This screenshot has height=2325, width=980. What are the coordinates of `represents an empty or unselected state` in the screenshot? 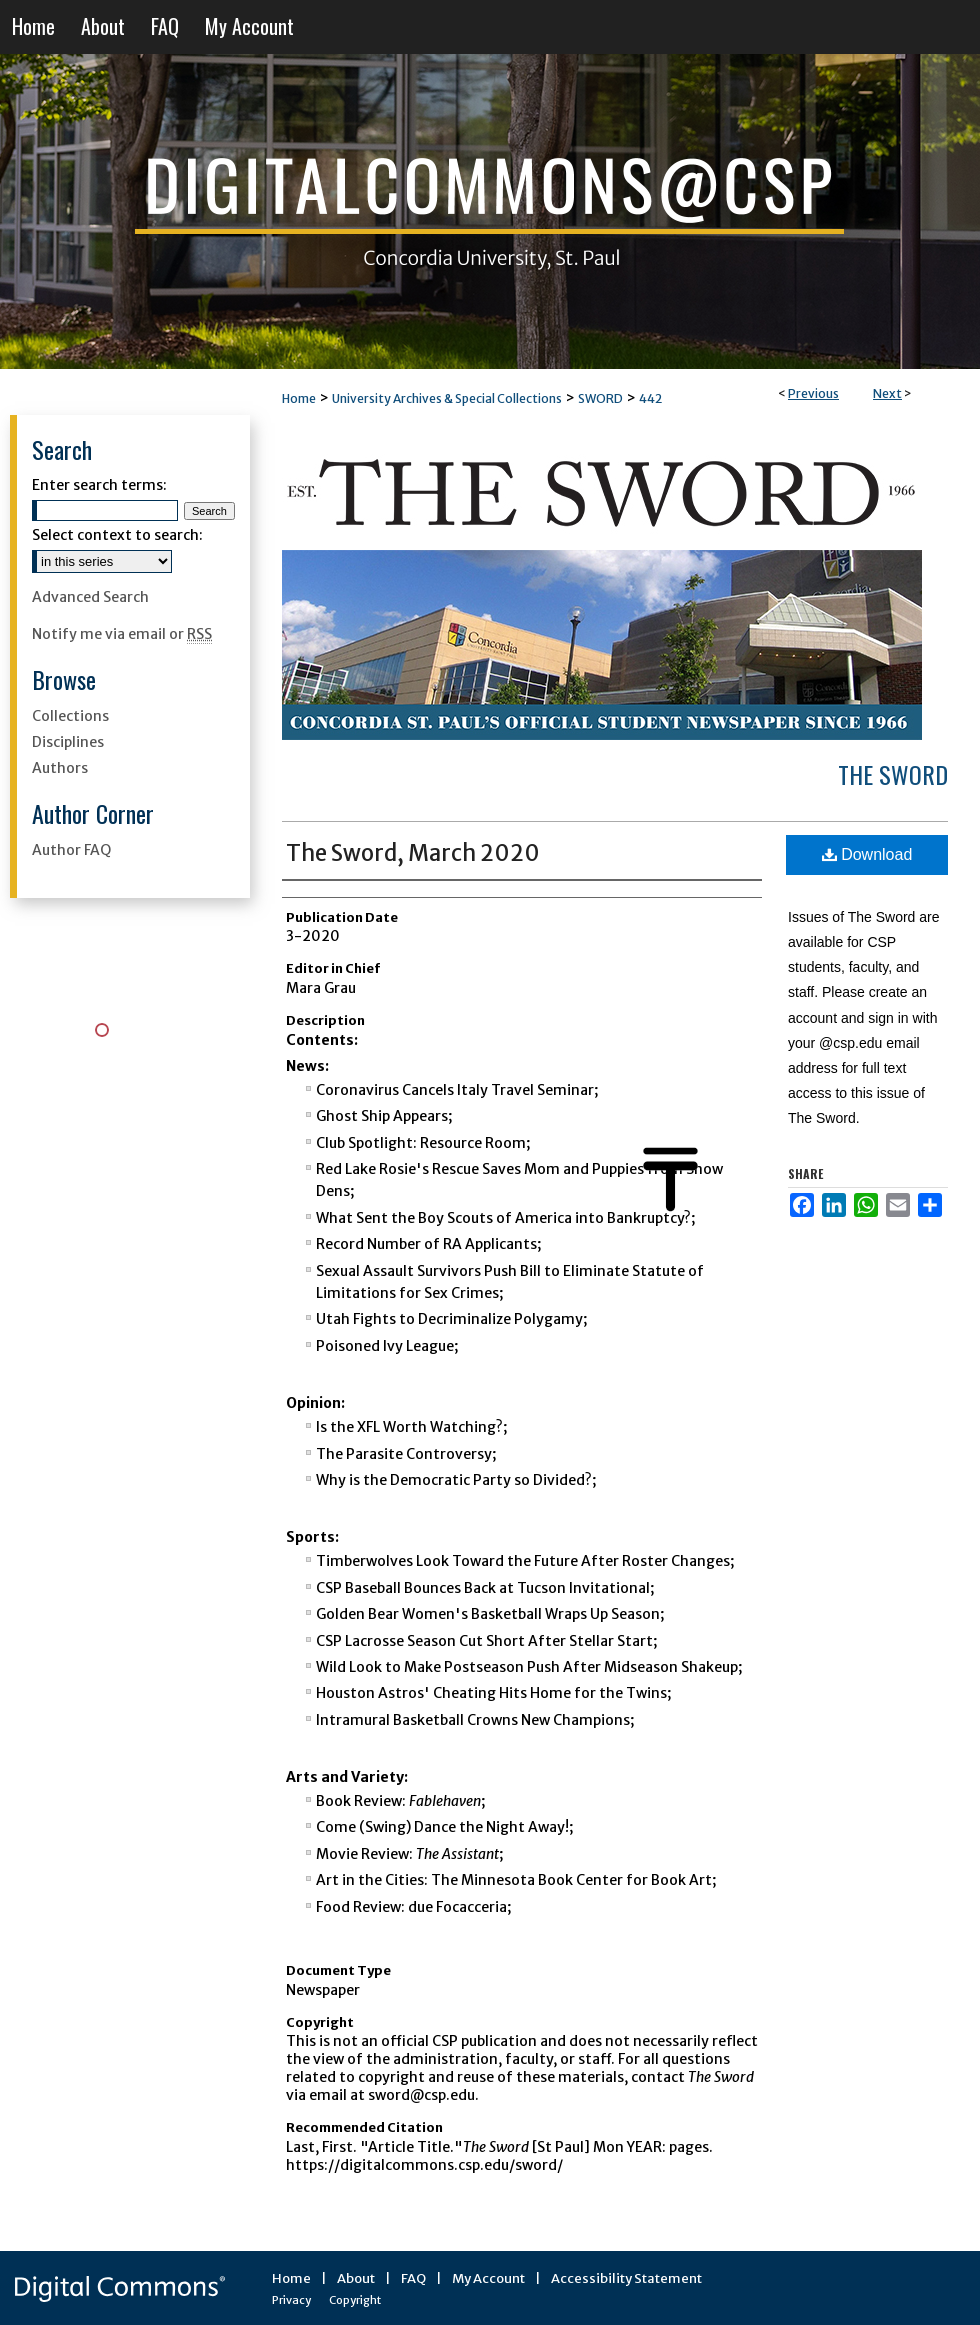 It's located at (102, 1030).